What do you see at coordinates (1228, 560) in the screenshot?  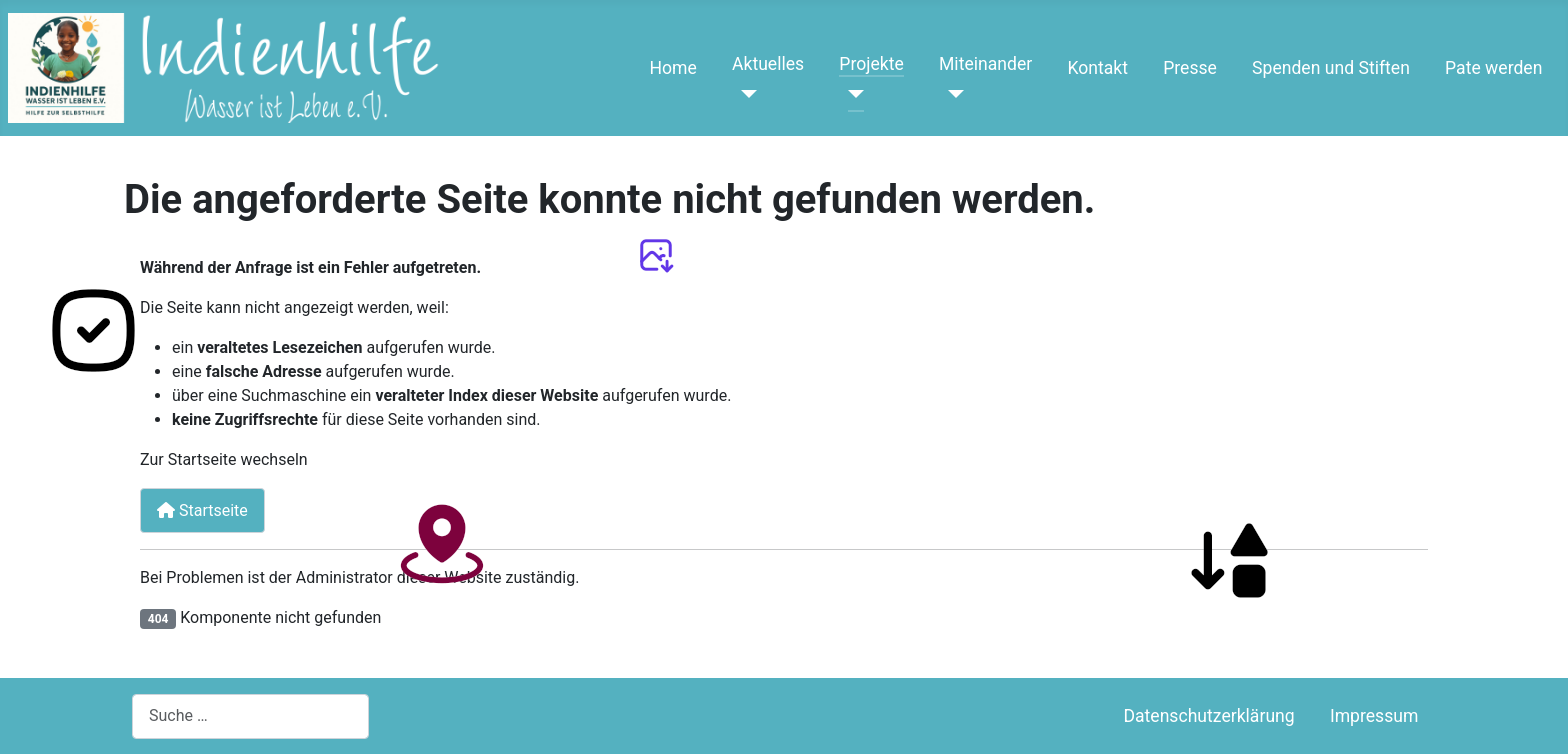 I see `sort items by shape in descending order` at bounding box center [1228, 560].